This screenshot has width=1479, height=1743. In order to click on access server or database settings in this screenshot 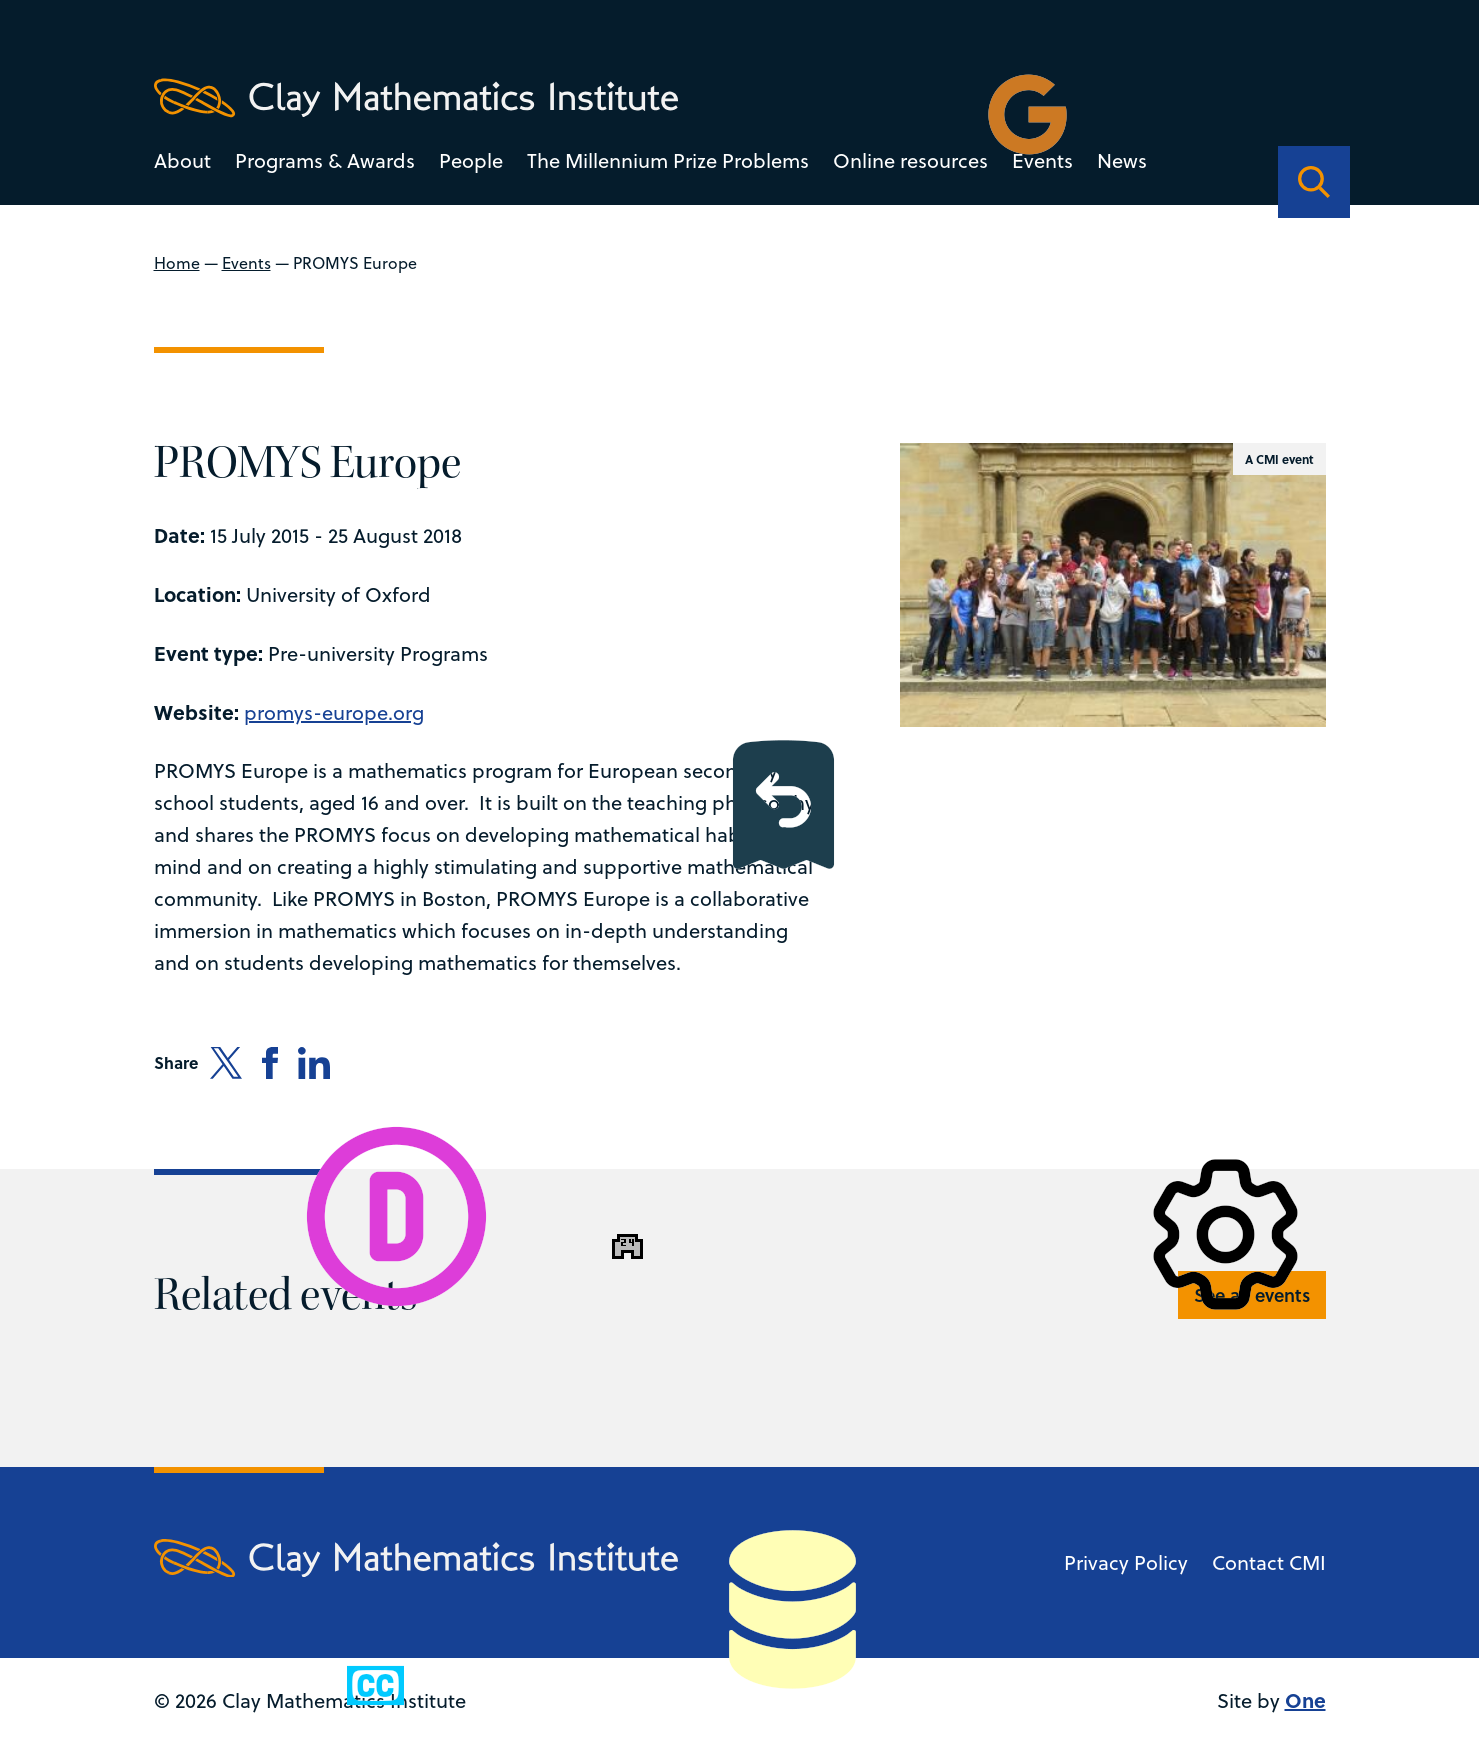, I will do `click(792, 1609)`.